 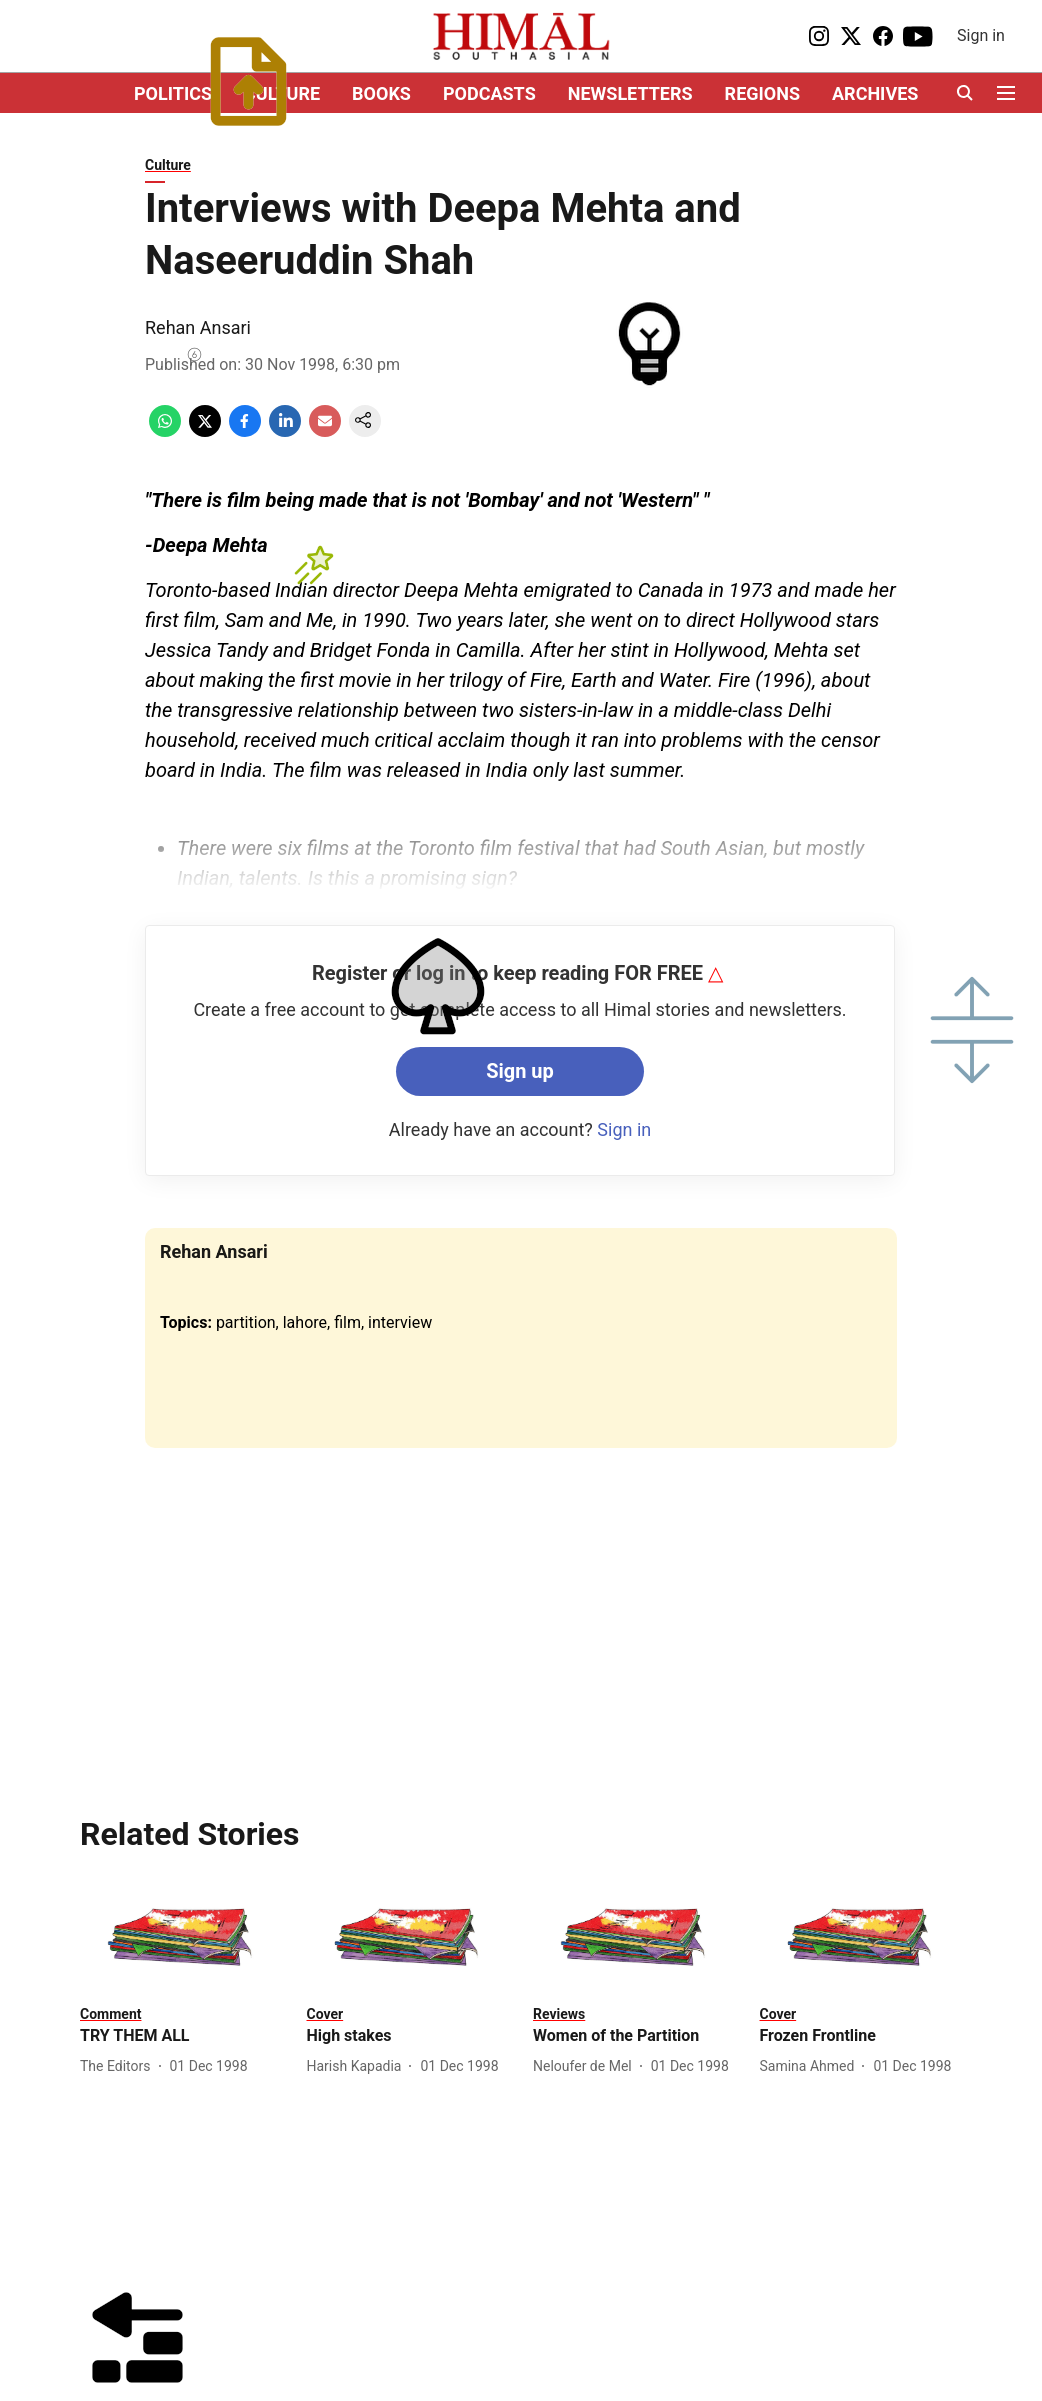 I want to click on access construction or building tools, so click(x=137, y=2337).